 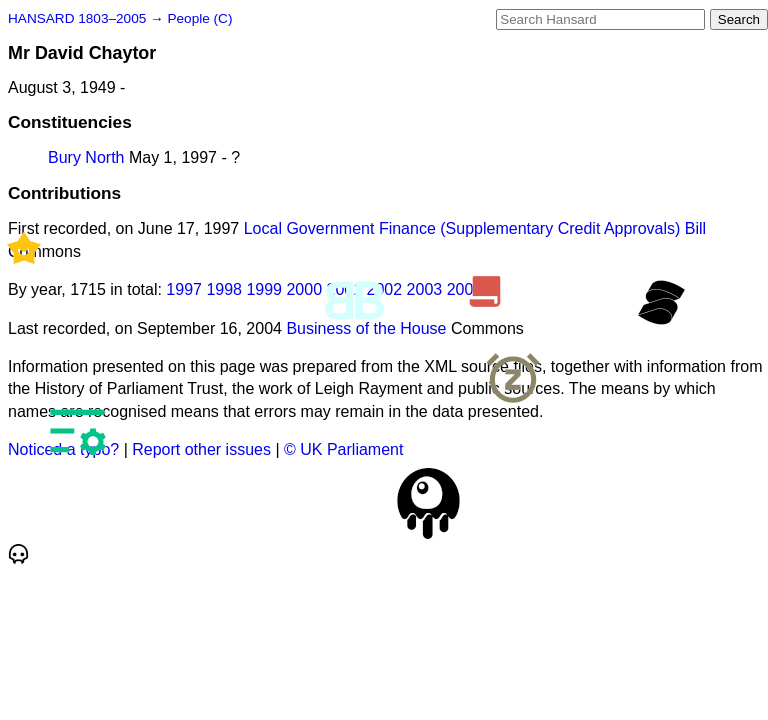 I want to click on indicates a favorite or starred item with positive feedback, so click(x=24, y=249).